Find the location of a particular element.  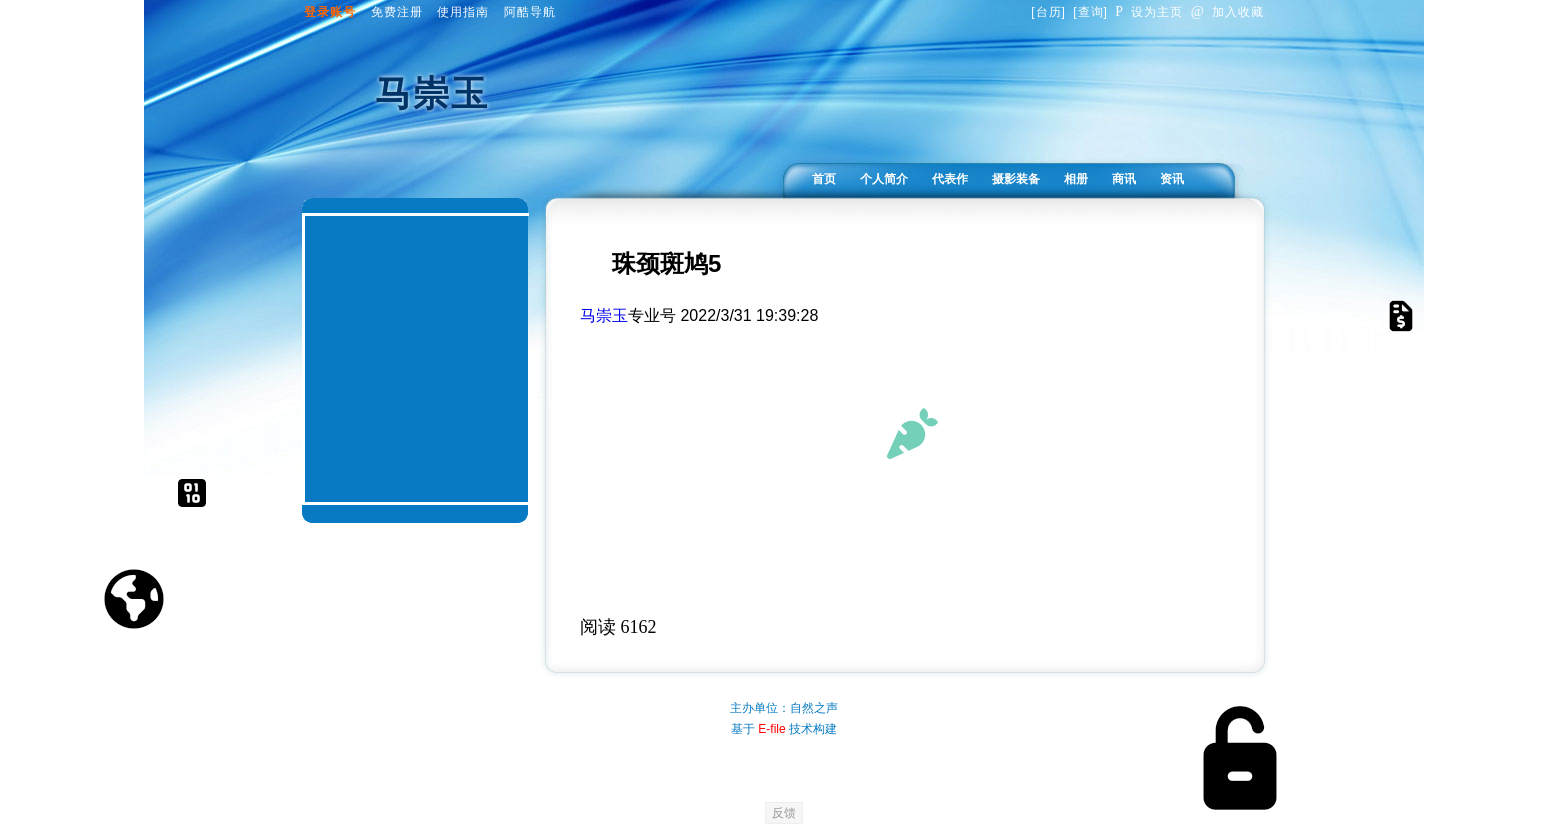

unlock a secured item or feature is located at coordinates (1240, 761).